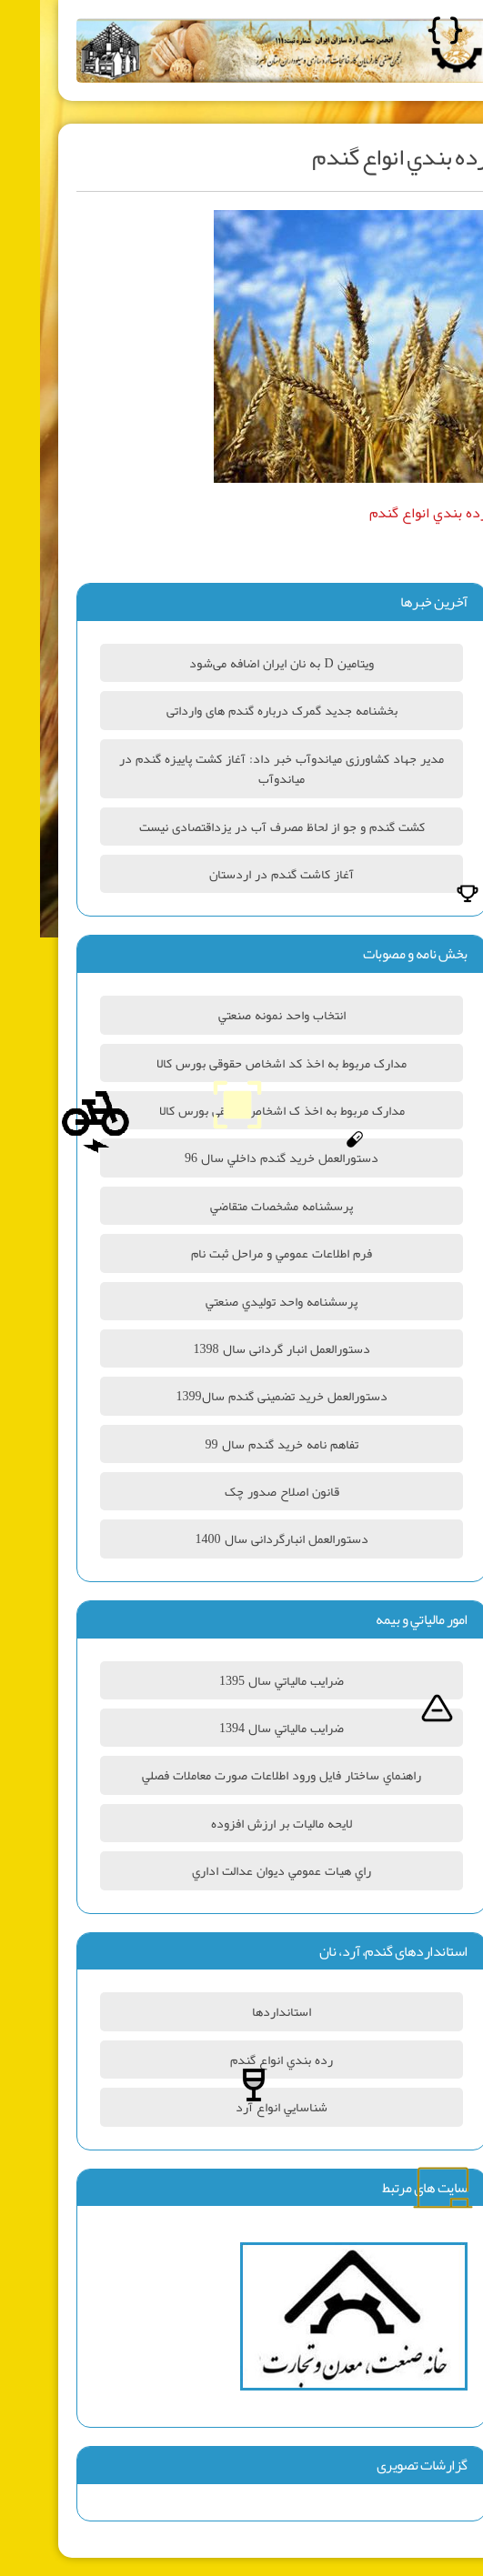 The width and height of the screenshot is (483, 2576). Describe the element at coordinates (445, 30) in the screenshot. I see `access code or developer settings` at that location.